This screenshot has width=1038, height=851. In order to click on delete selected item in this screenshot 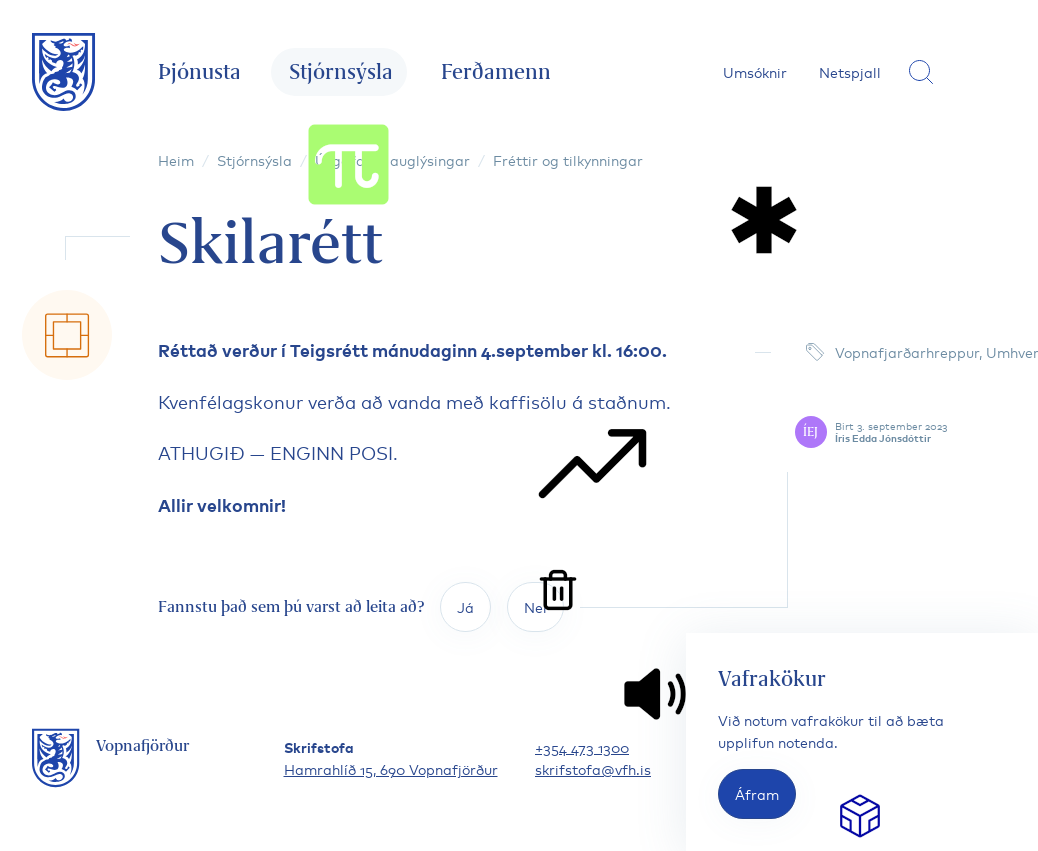, I will do `click(558, 590)`.